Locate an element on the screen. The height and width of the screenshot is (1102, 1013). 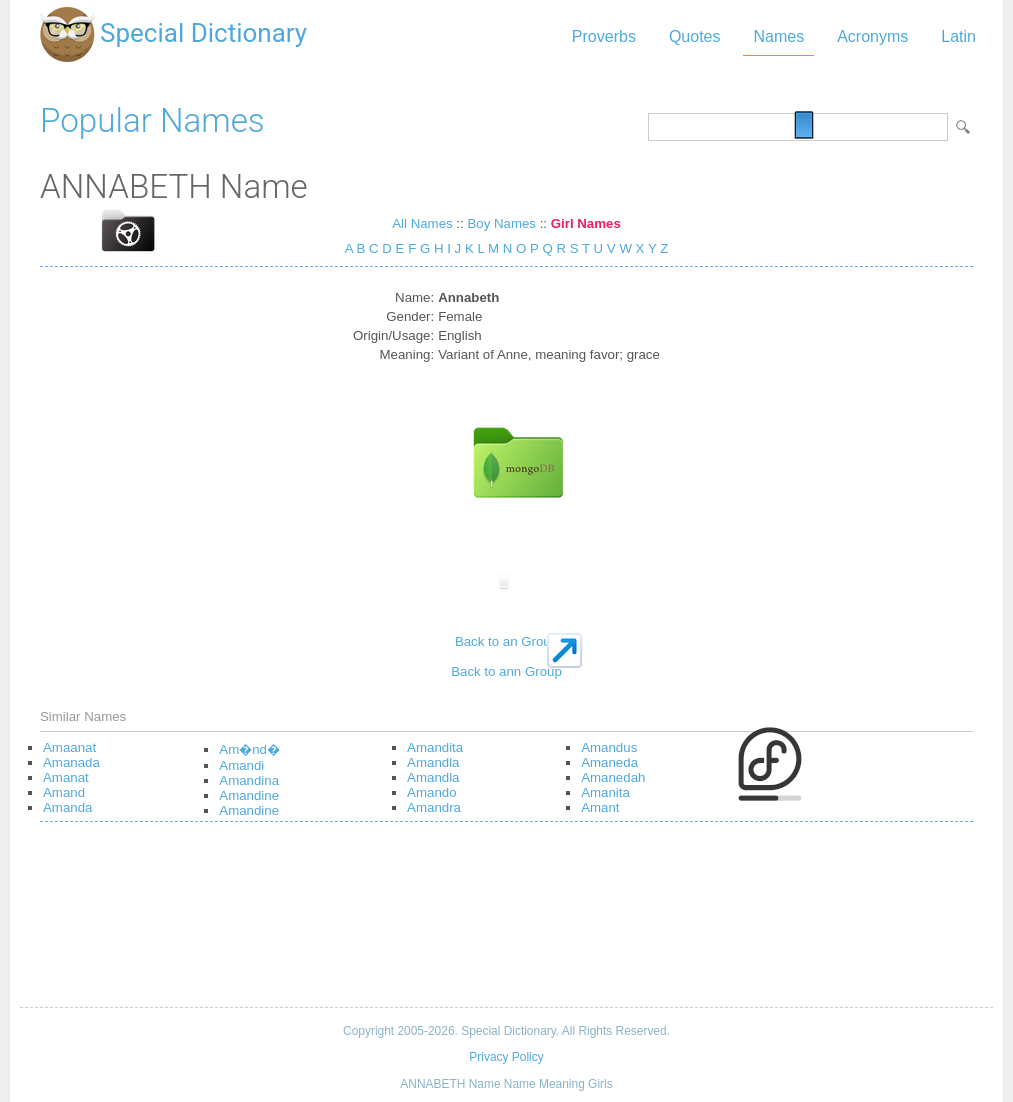
bluetooth mouse connected is located at coordinates (504, 581).